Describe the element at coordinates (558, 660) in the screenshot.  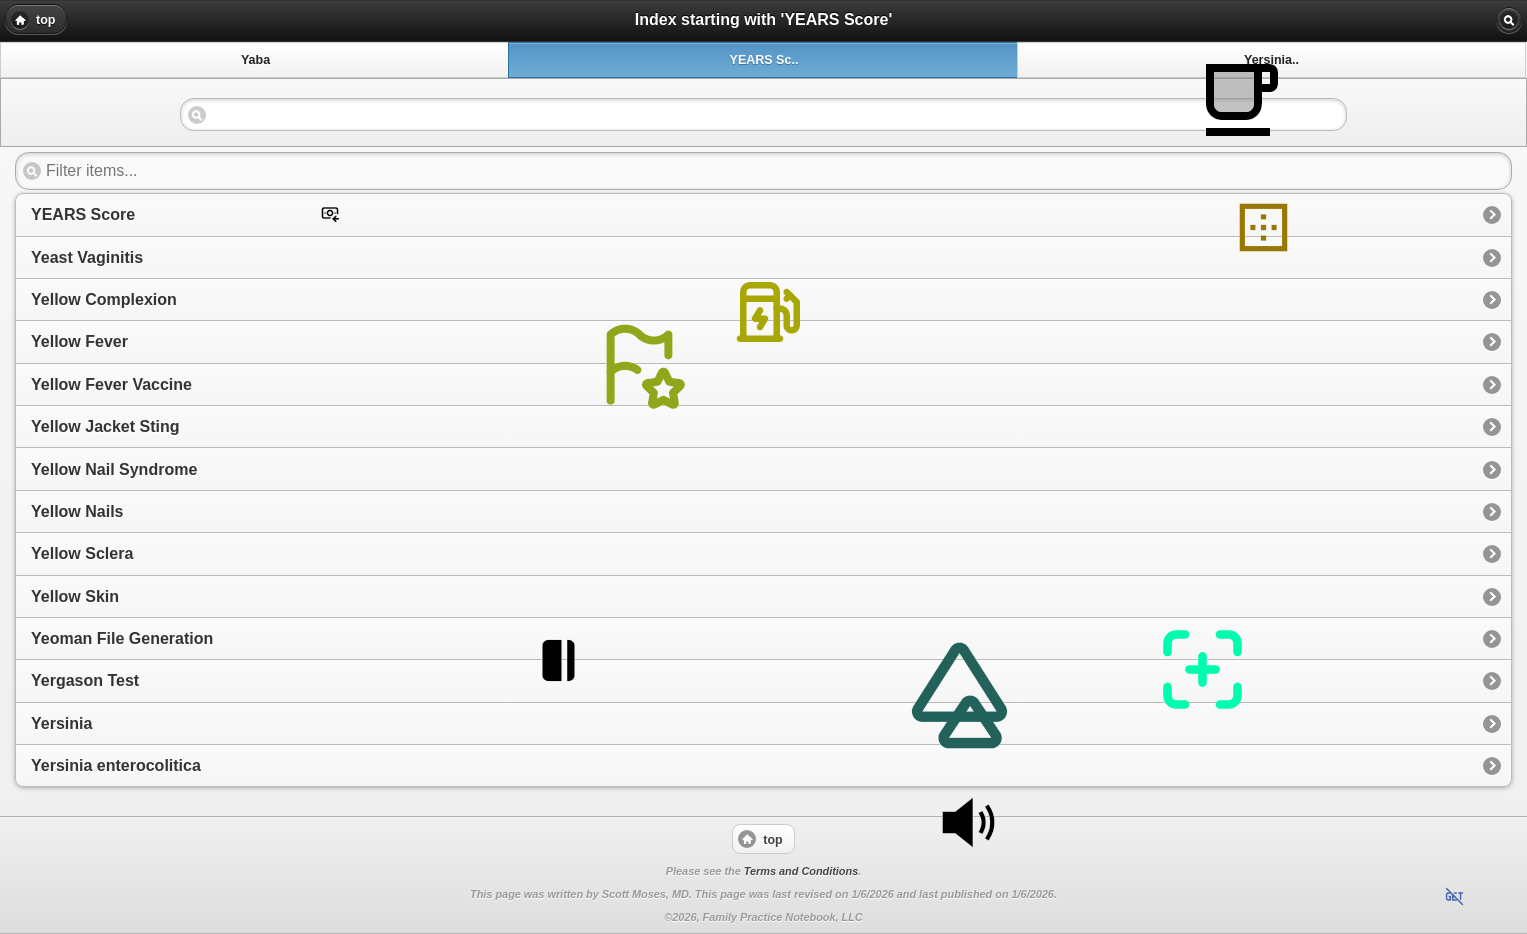
I see `open your journal or notebook` at that location.